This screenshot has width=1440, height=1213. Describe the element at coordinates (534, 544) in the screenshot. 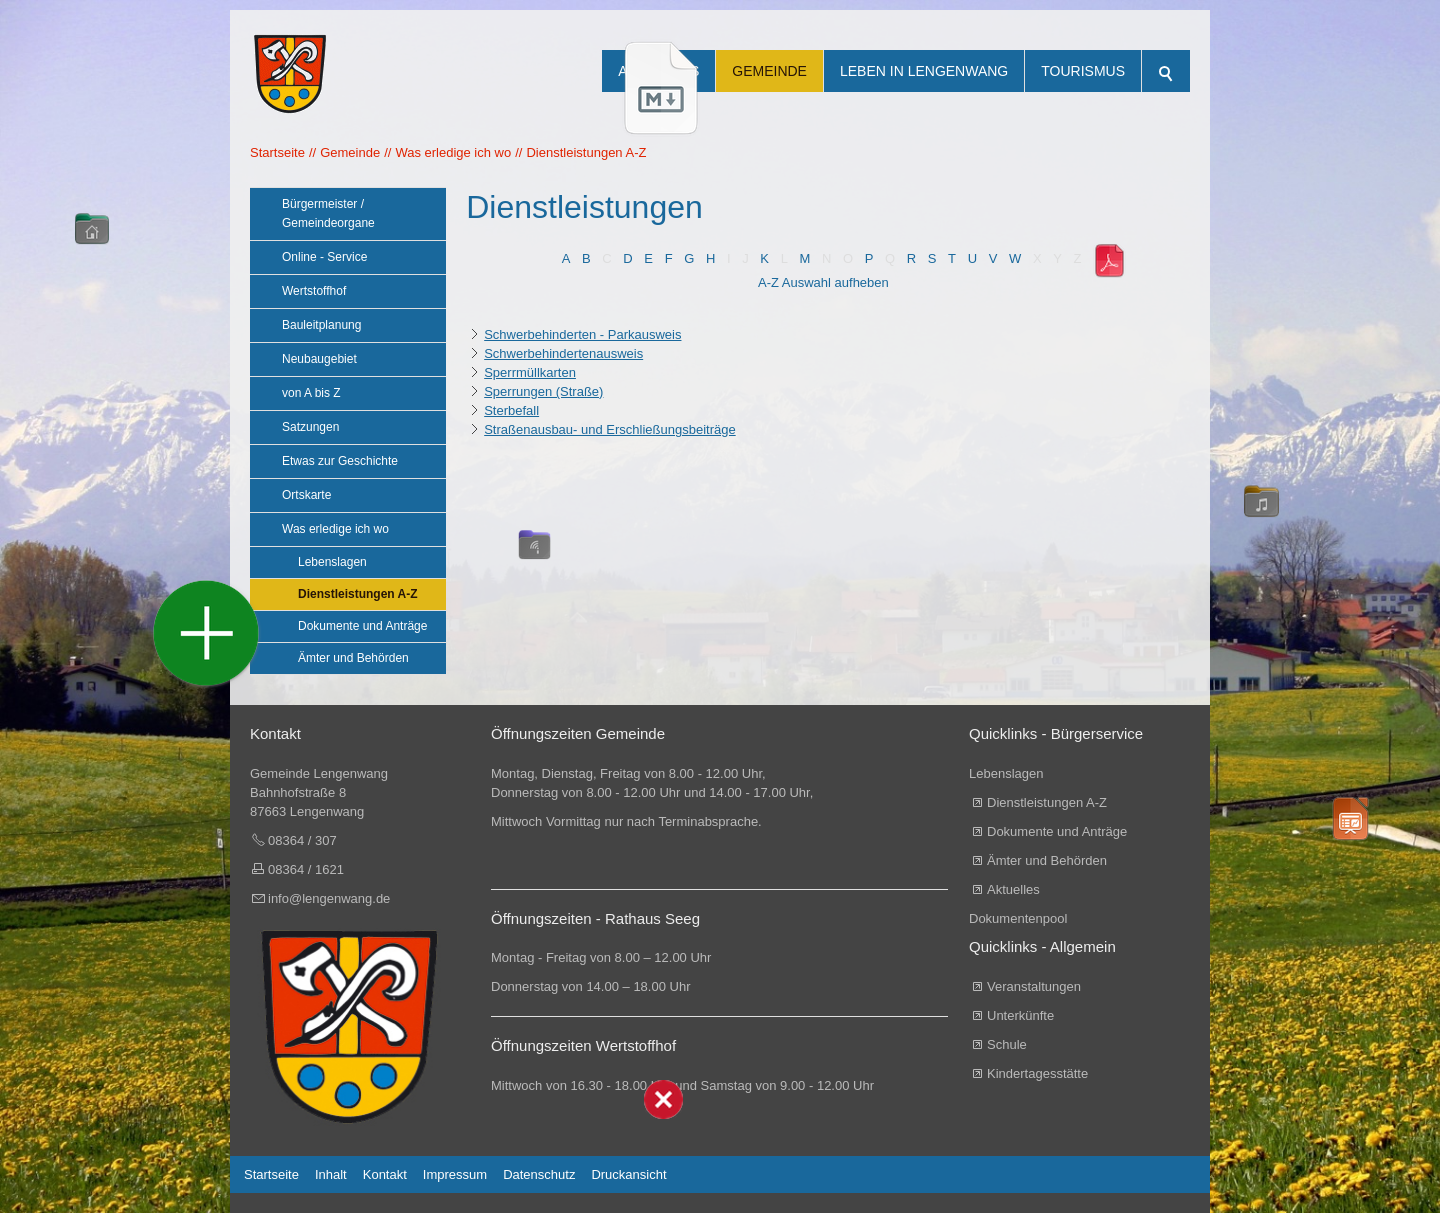

I see `open insync cloud sync folder` at that location.